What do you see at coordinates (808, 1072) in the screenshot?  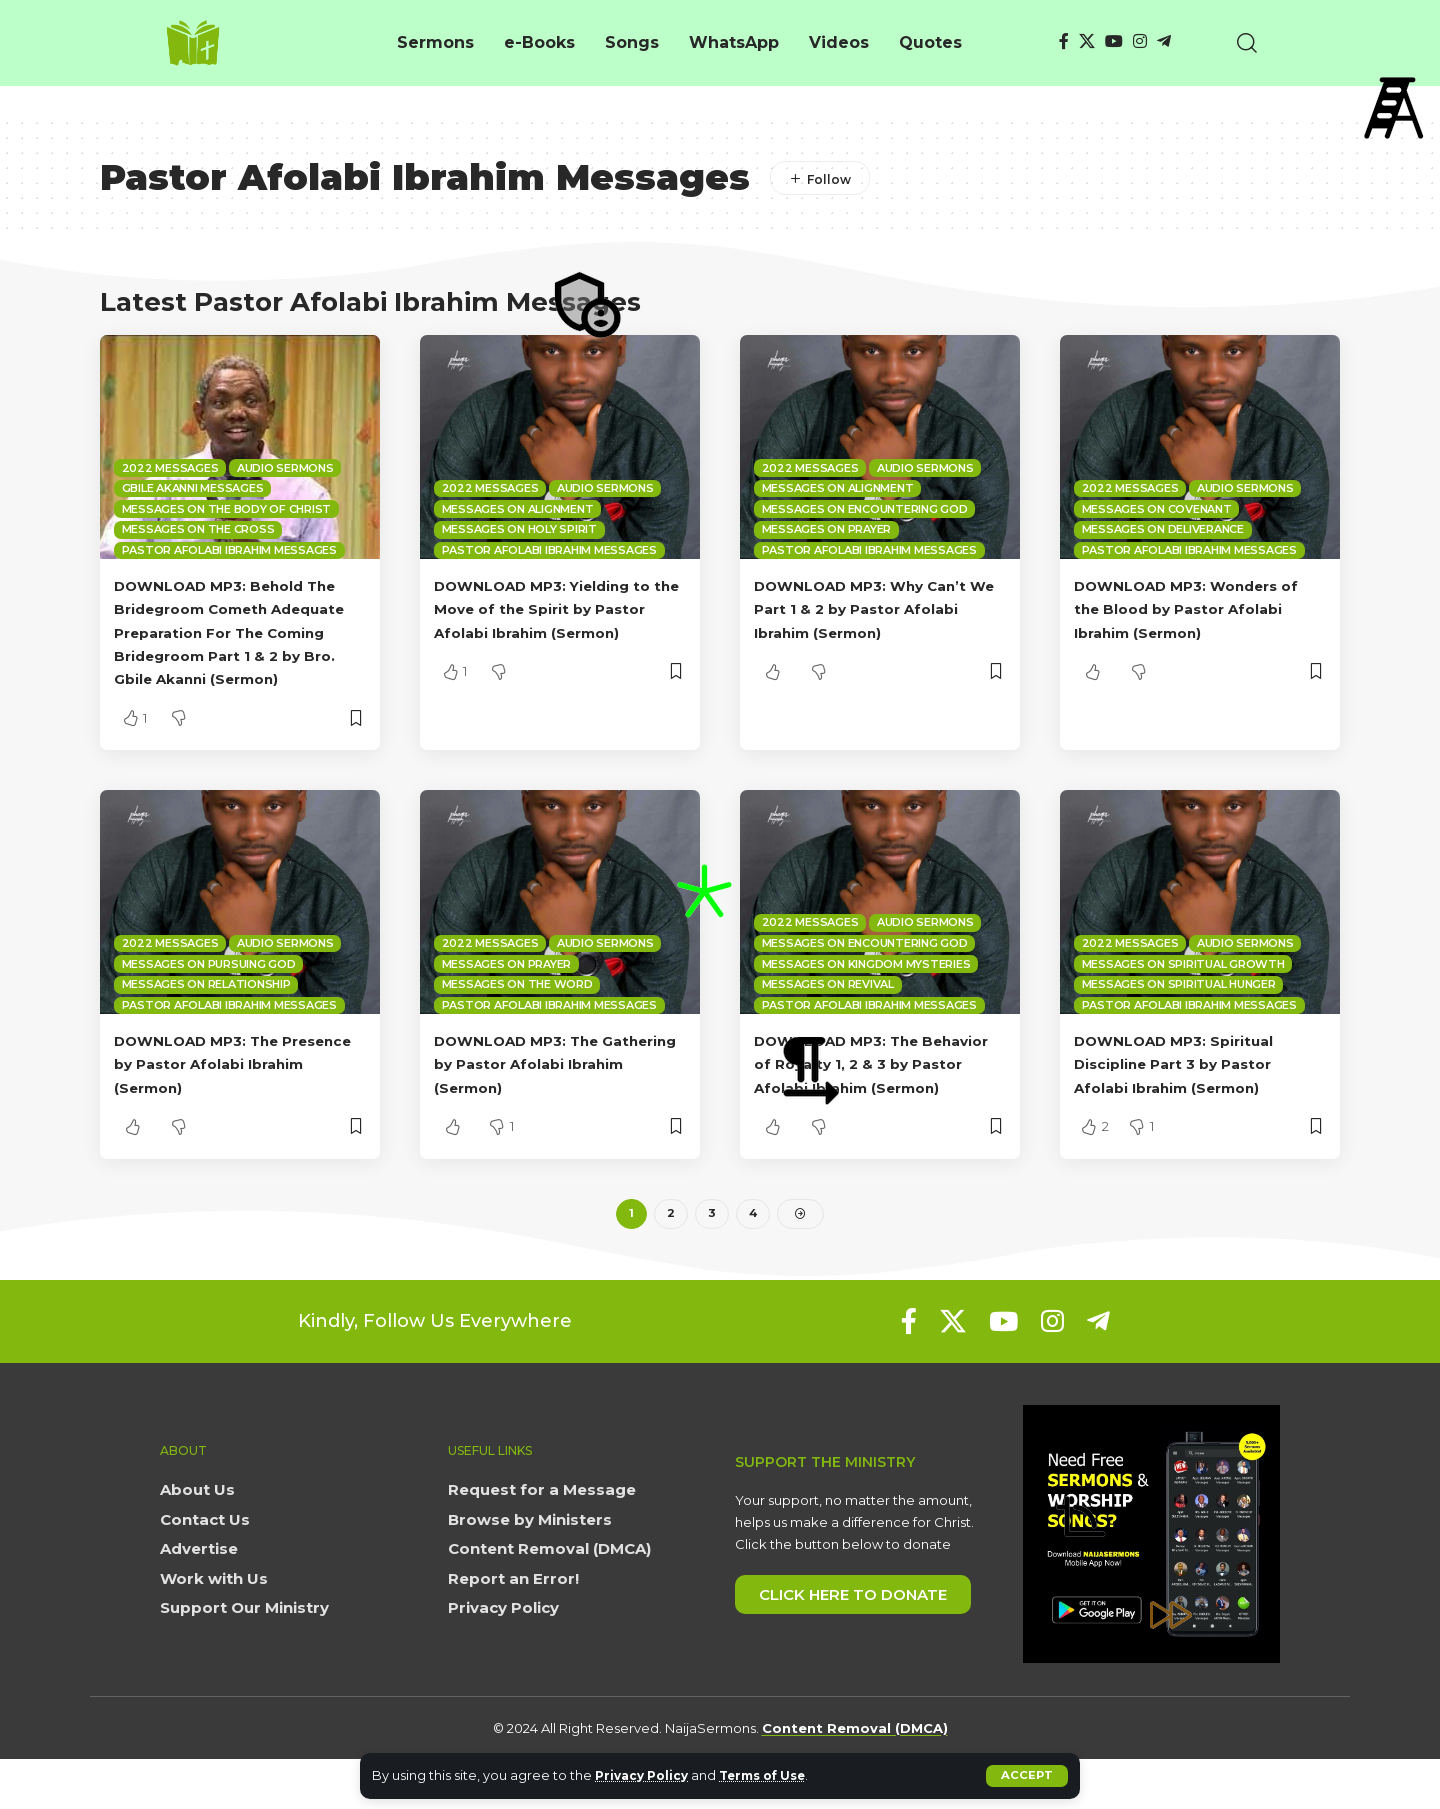 I see `set text direction to left-to-right` at bounding box center [808, 1072].